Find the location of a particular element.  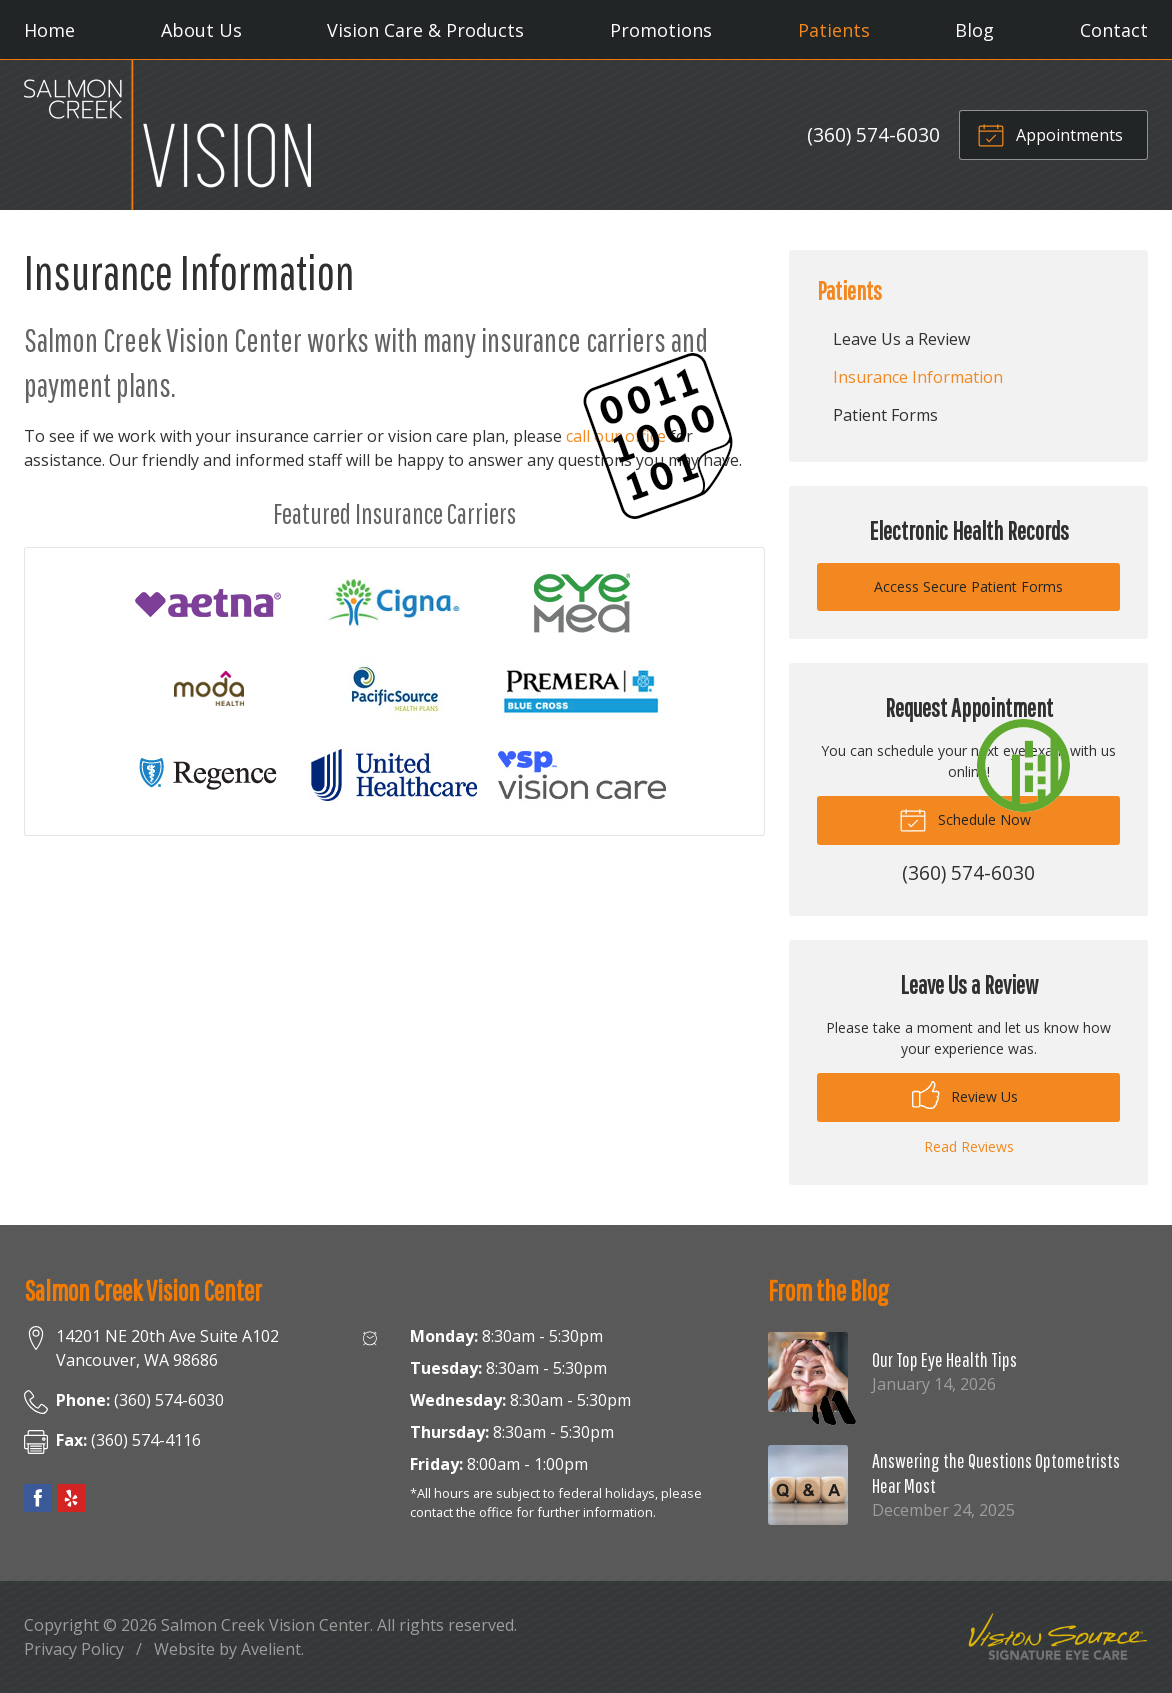

better stack logo is located at coordinates (834, 1408).